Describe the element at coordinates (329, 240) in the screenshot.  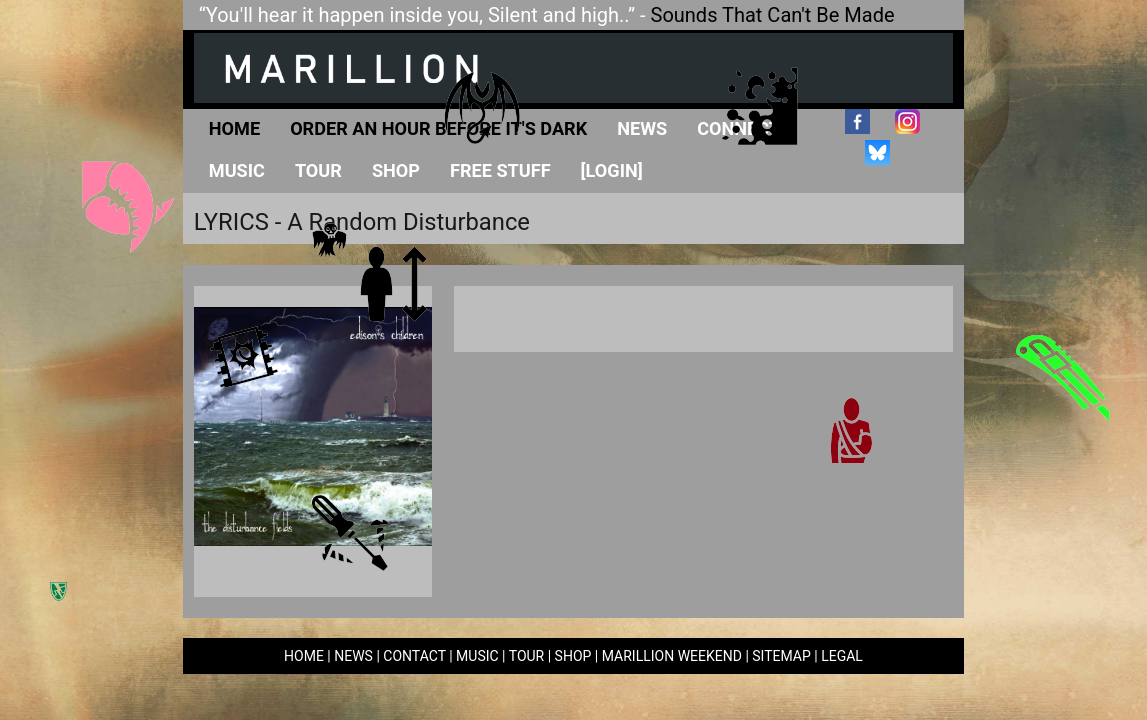
I see `indicates a haunted or spooky game element` at that location.